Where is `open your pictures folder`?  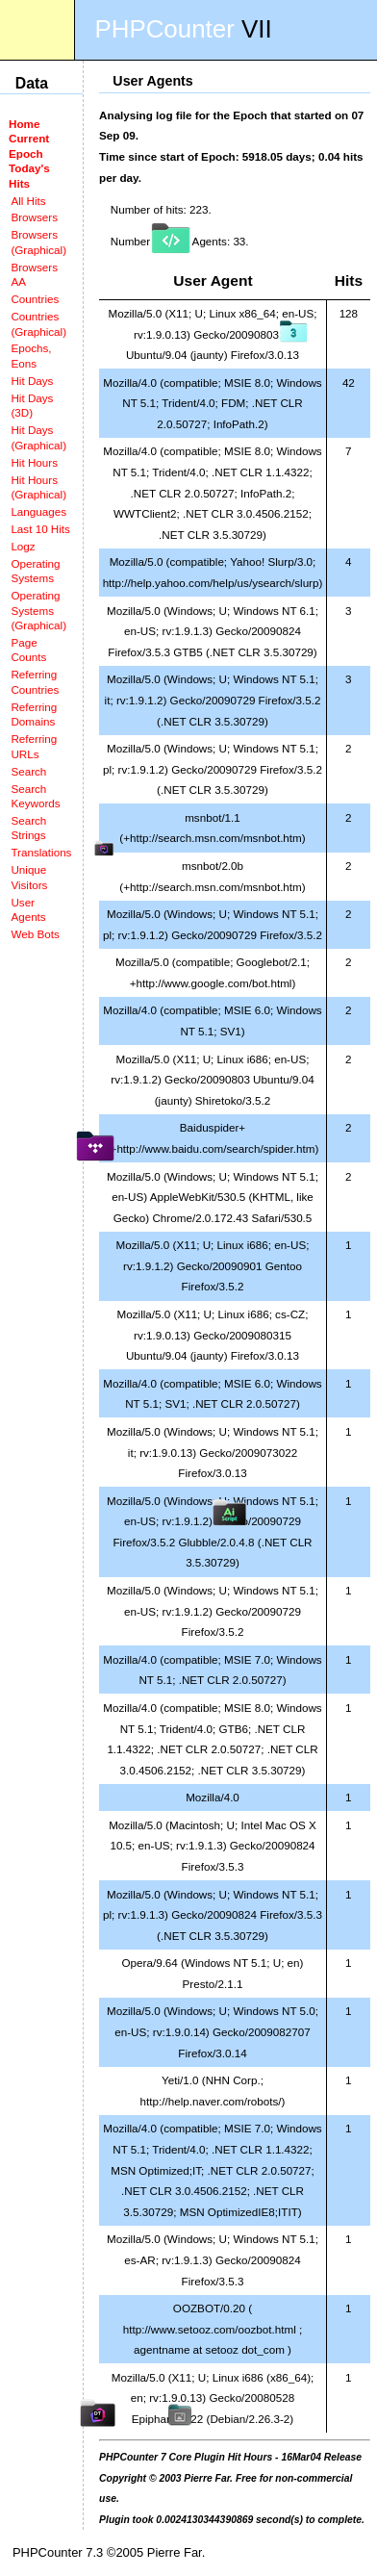
open your pictures folder is located at coordinates (180, 2414).